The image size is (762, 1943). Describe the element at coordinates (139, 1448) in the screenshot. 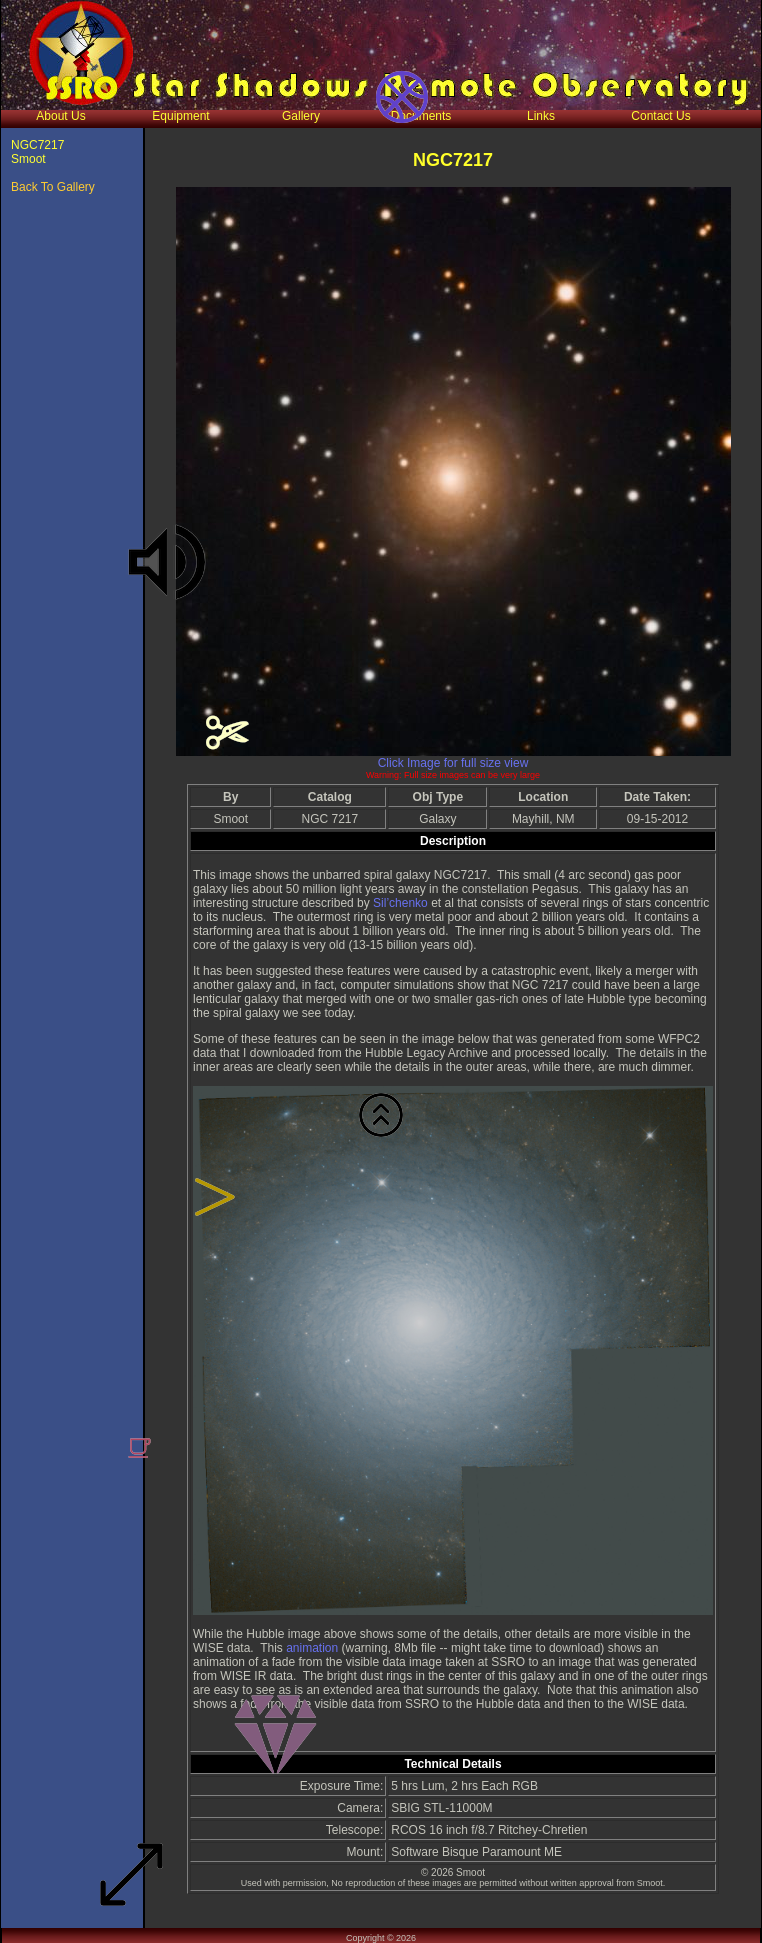

I see `find nearby coffee shops or cafes` at that location.